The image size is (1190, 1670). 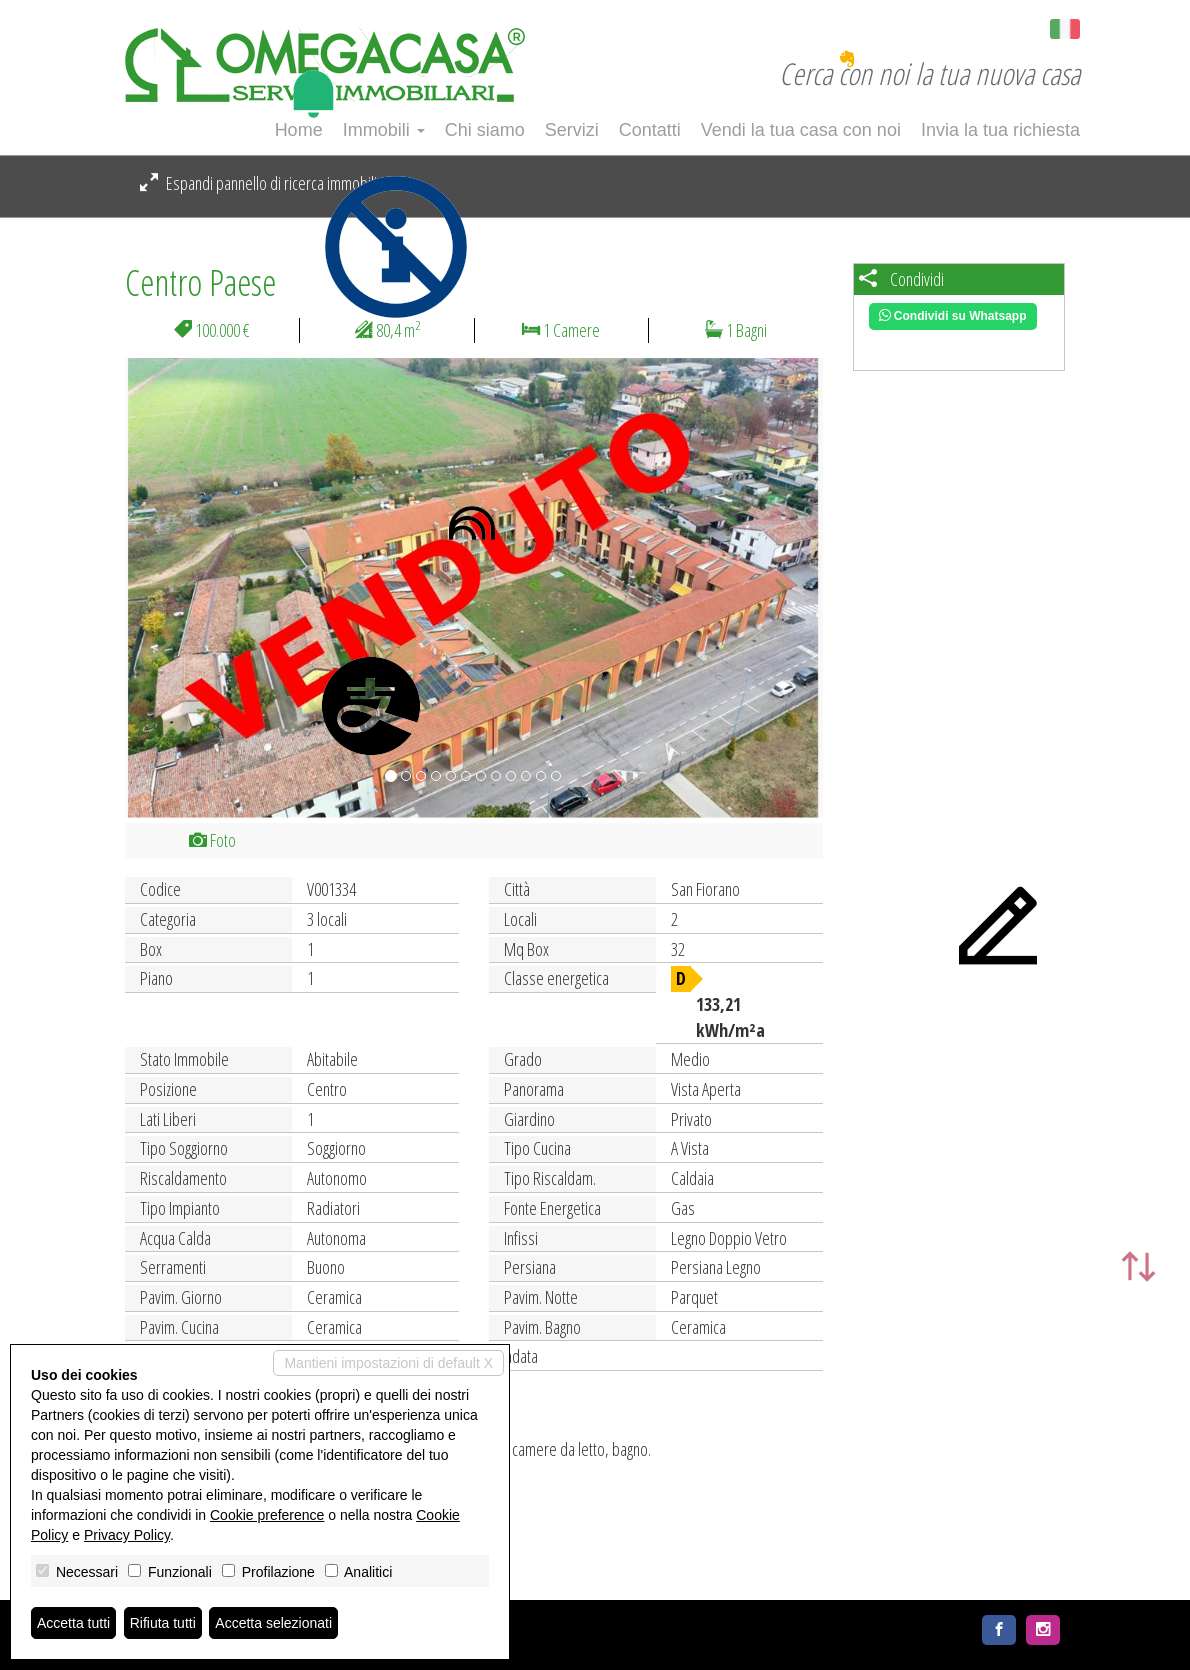 I want to click on information unavailable or hidden, so click(x=396, y=247).